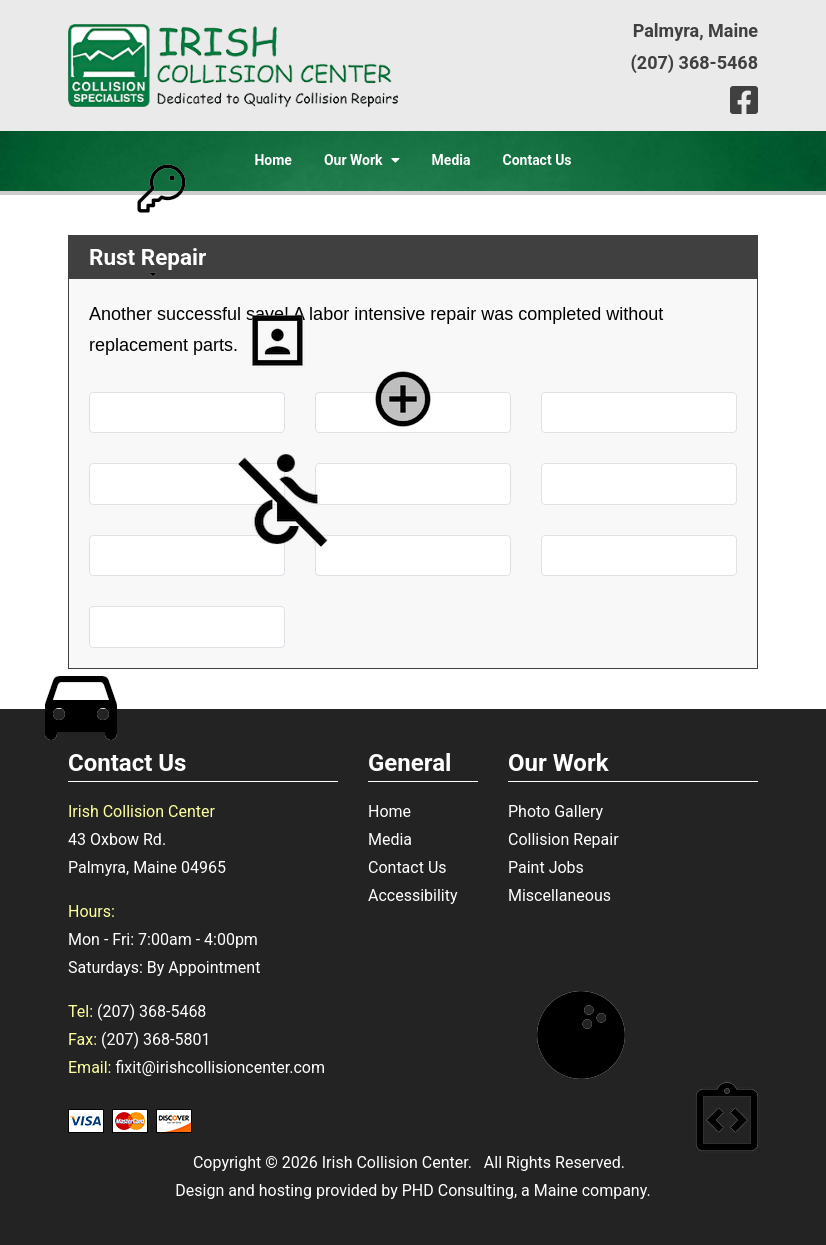 The image size is (826, 1245). I want to click on access security or password settings, so click(160, 189).